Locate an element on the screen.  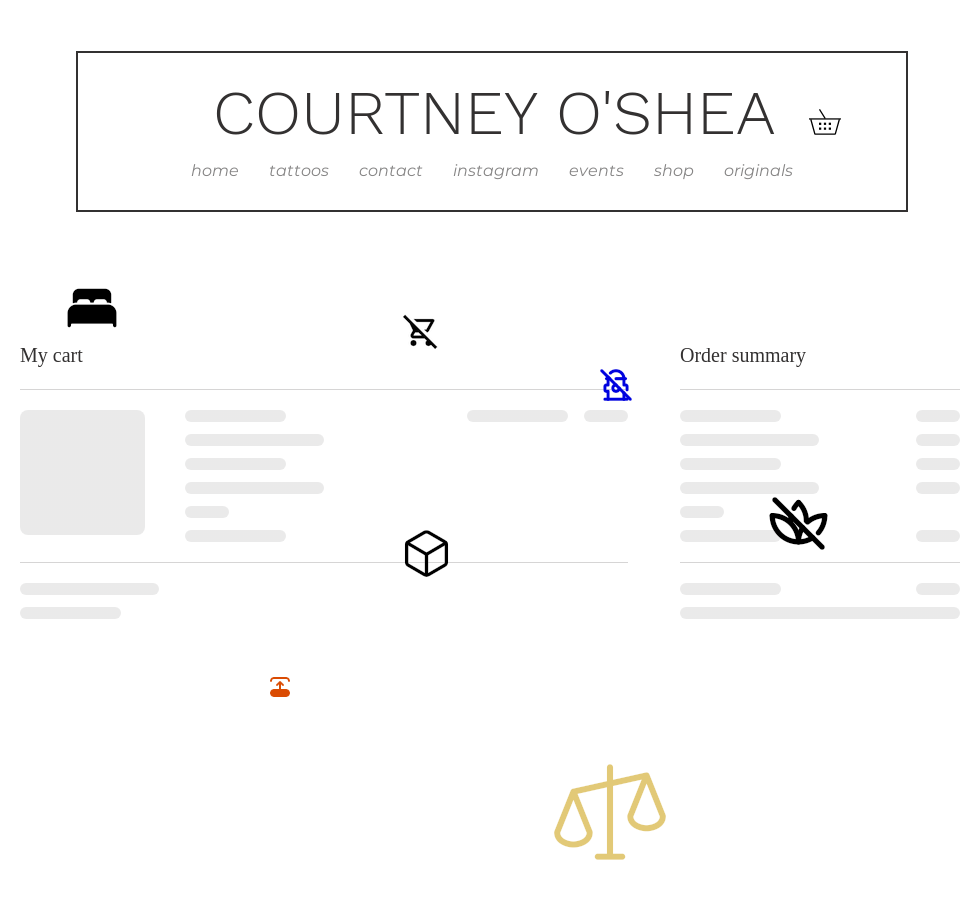
disable plant or garden mode is located at coordinates (798, 523).